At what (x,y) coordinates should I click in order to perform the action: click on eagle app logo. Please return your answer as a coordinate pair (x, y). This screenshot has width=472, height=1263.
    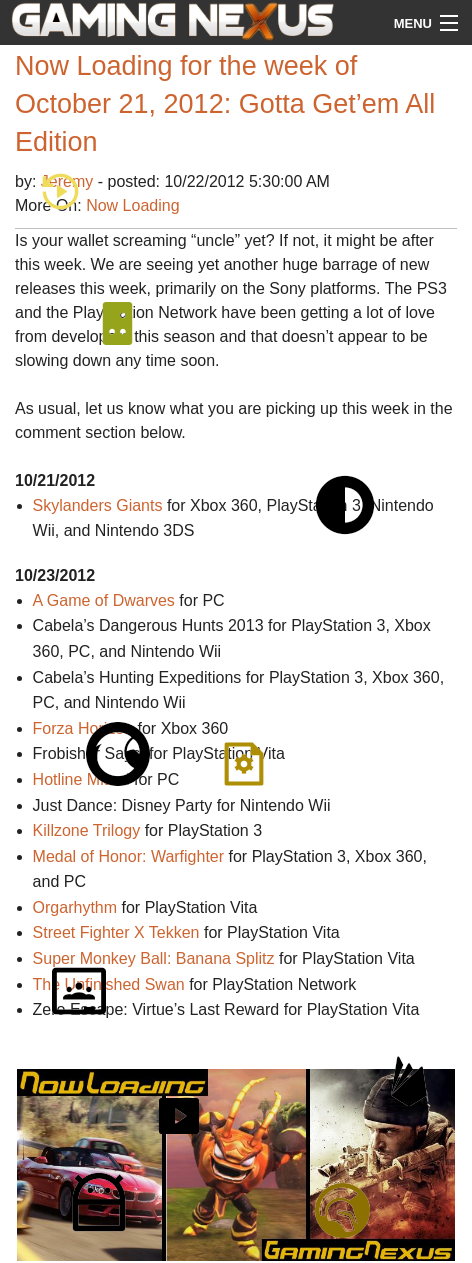
    Looking at the image, I should click on (118, 754).